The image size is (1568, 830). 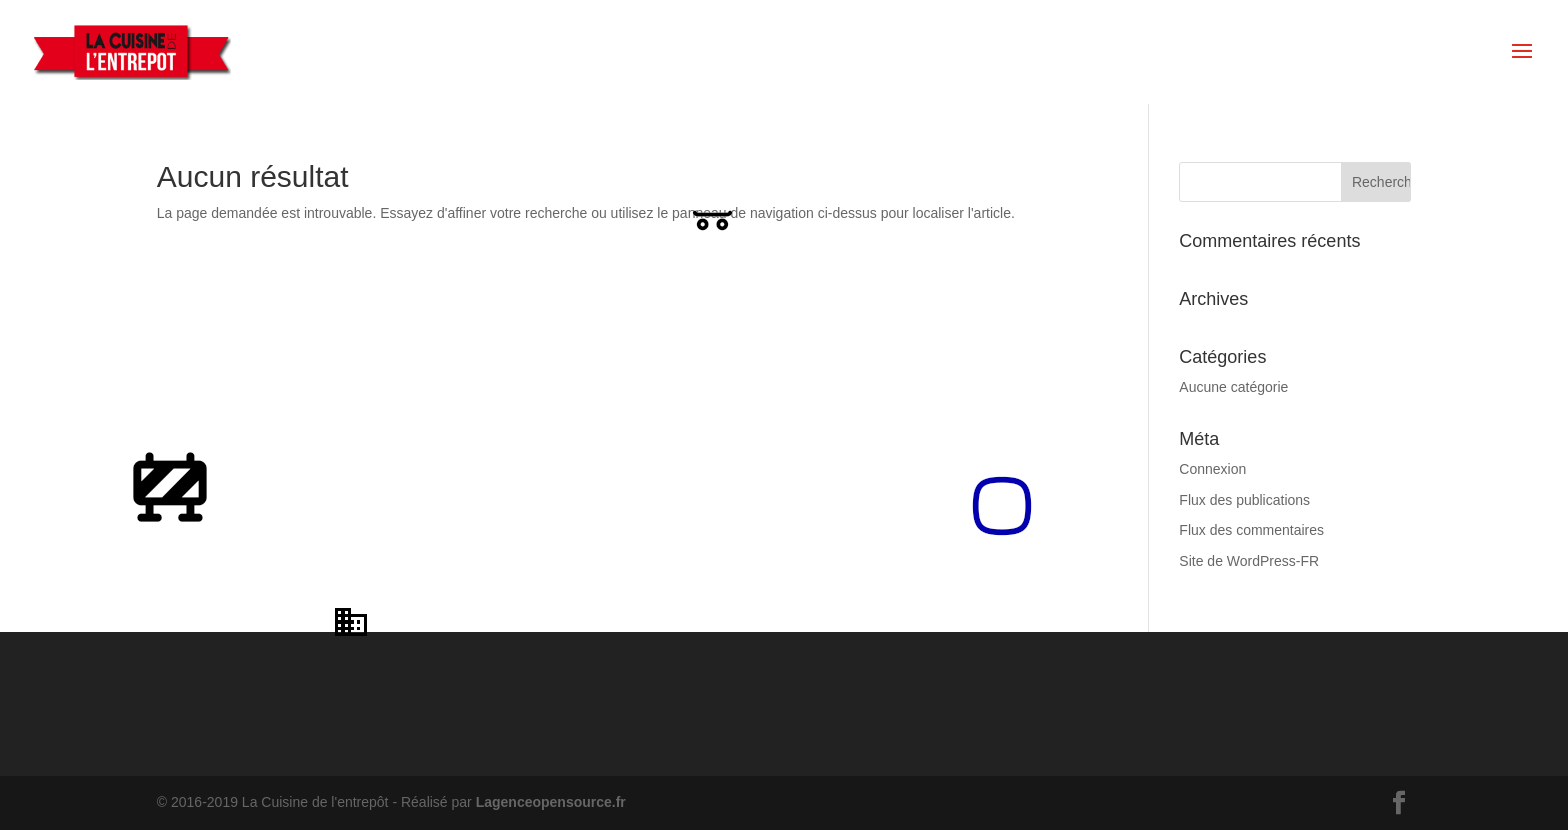 What do you see at coordinates (1002, 506) in the screenshot?
I see `placeholder shape for app icons or thumbnails` at bounding box center [1002, 506].